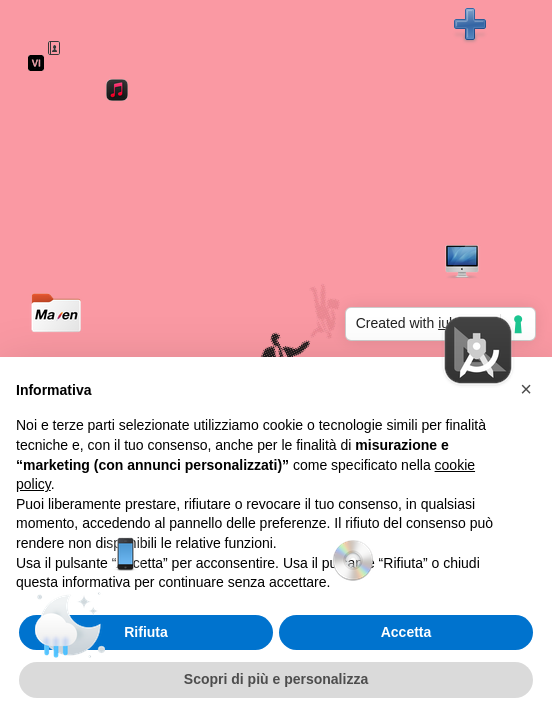 The height and width of the screenshot is (720, 552). What do you see at coordinates (478, 350) in the screenshot?
I see `open accessories or utility applications` at bounding box center [478, 350].